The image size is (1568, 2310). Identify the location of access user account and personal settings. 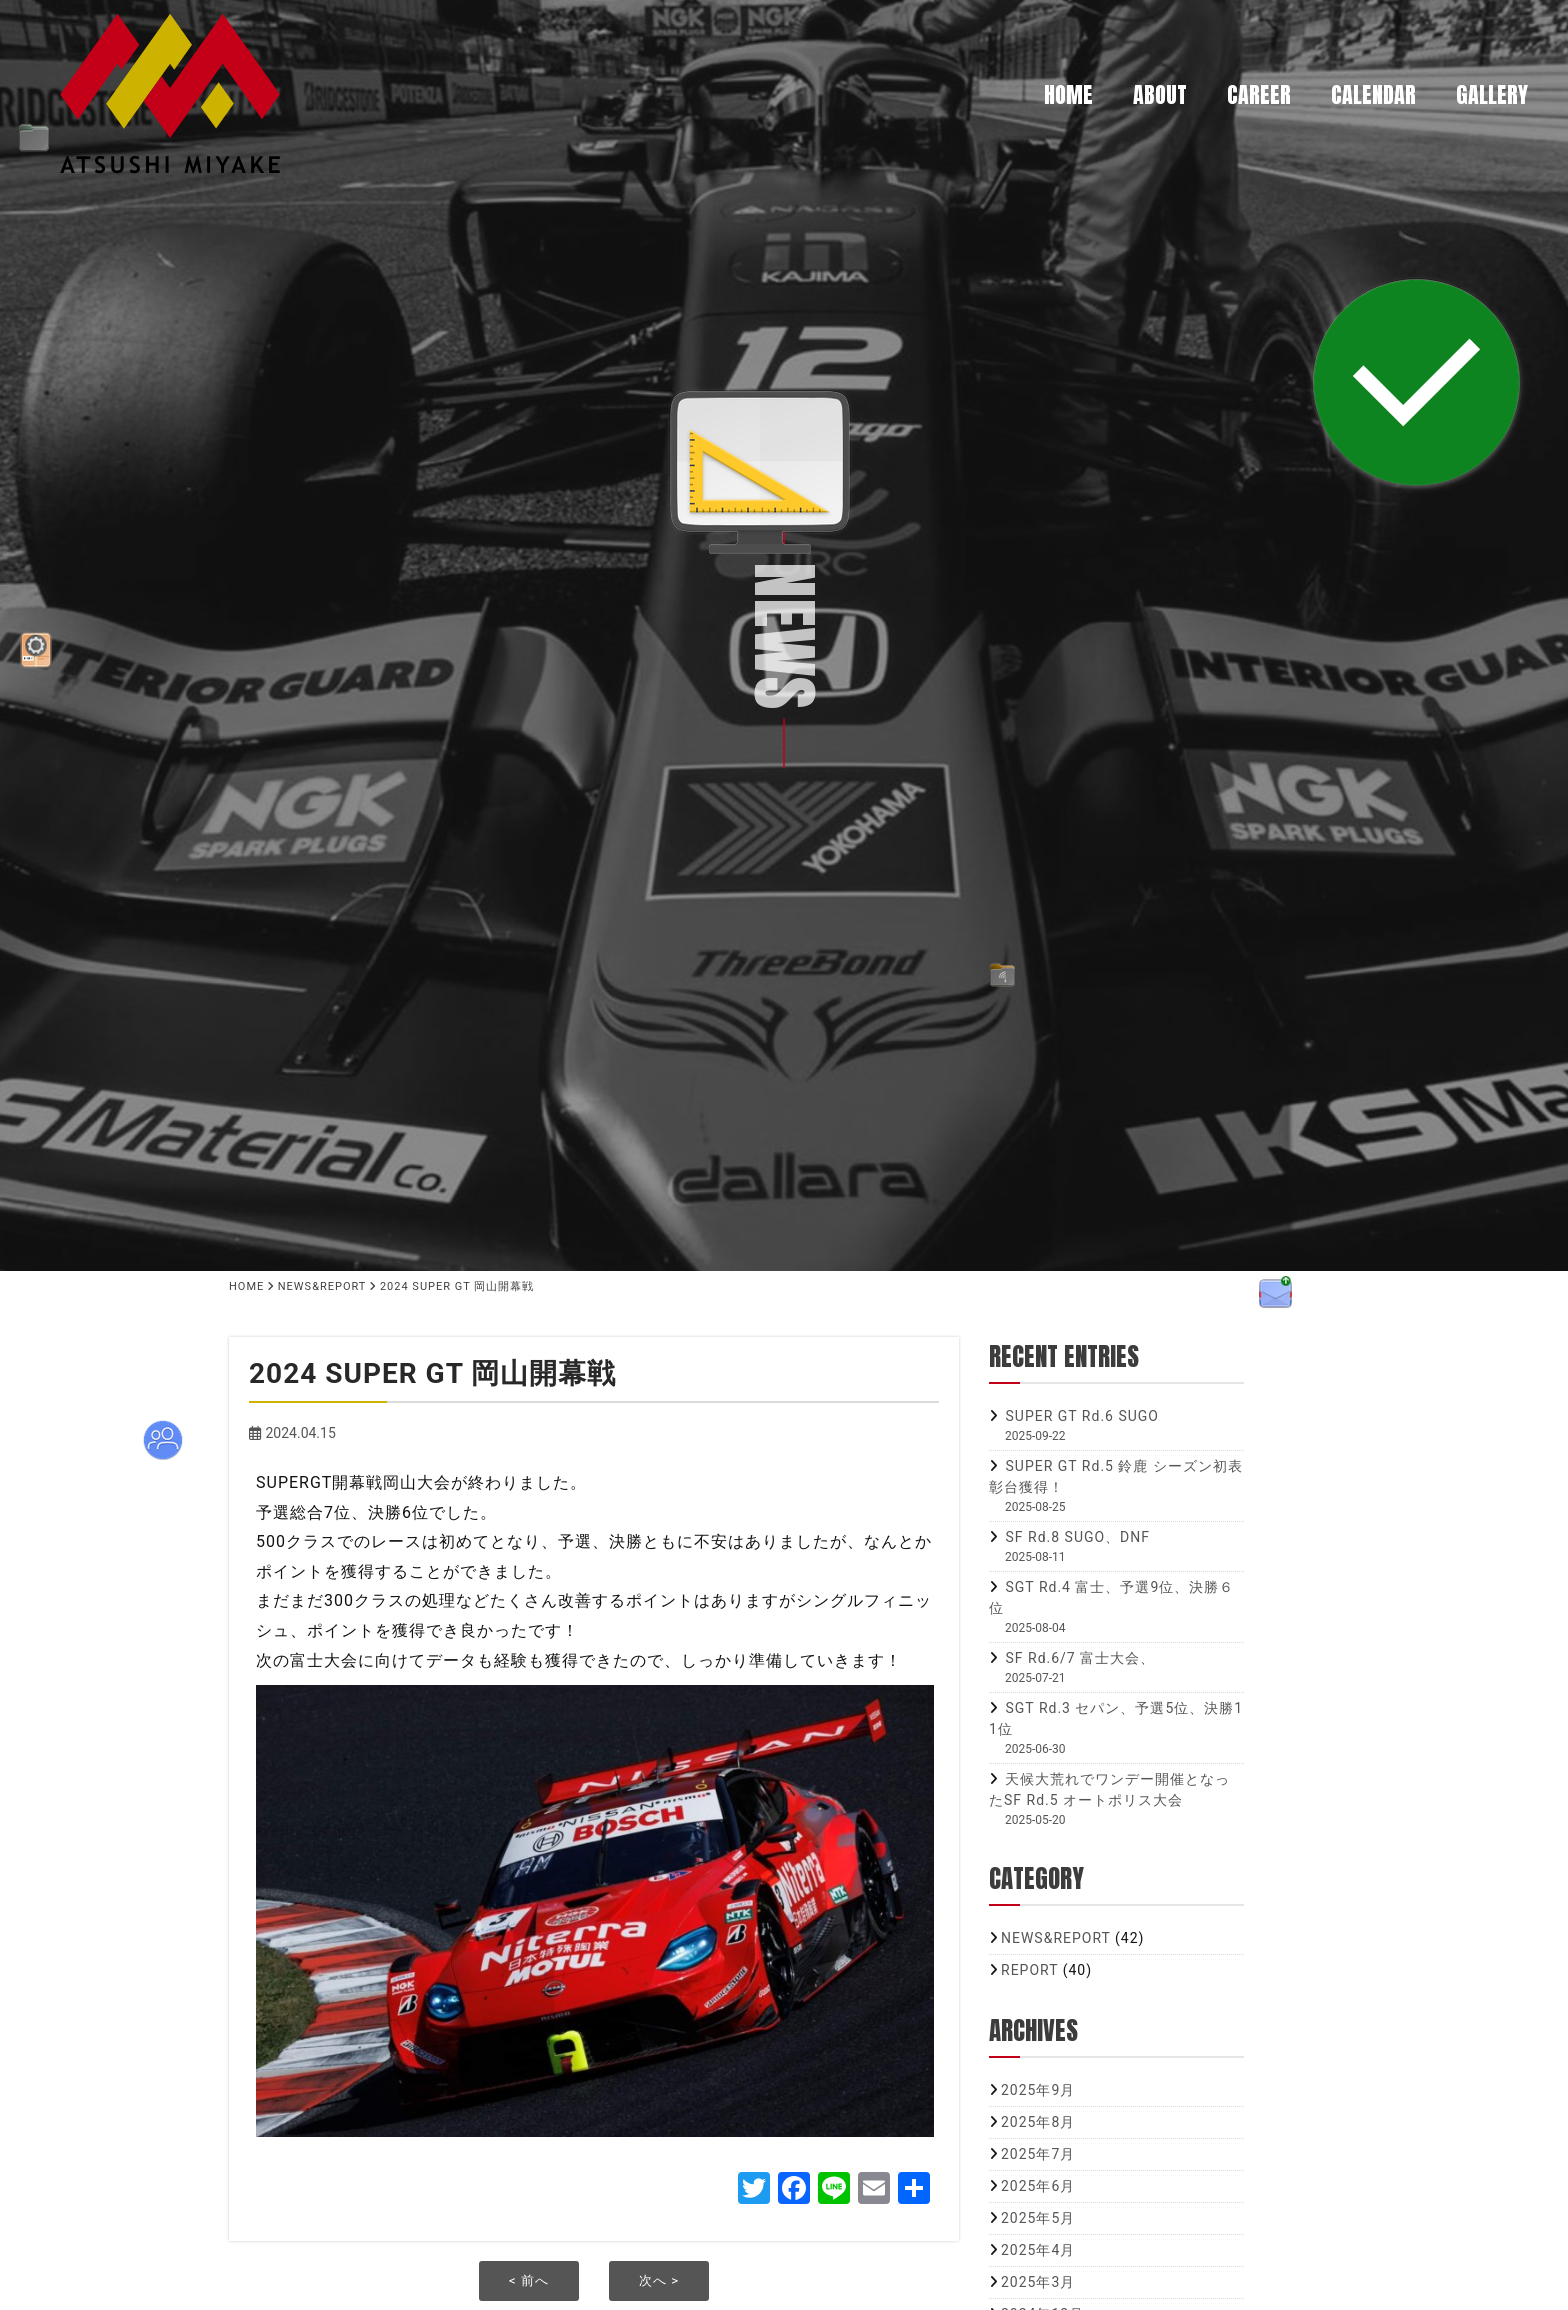
(163, 1440).